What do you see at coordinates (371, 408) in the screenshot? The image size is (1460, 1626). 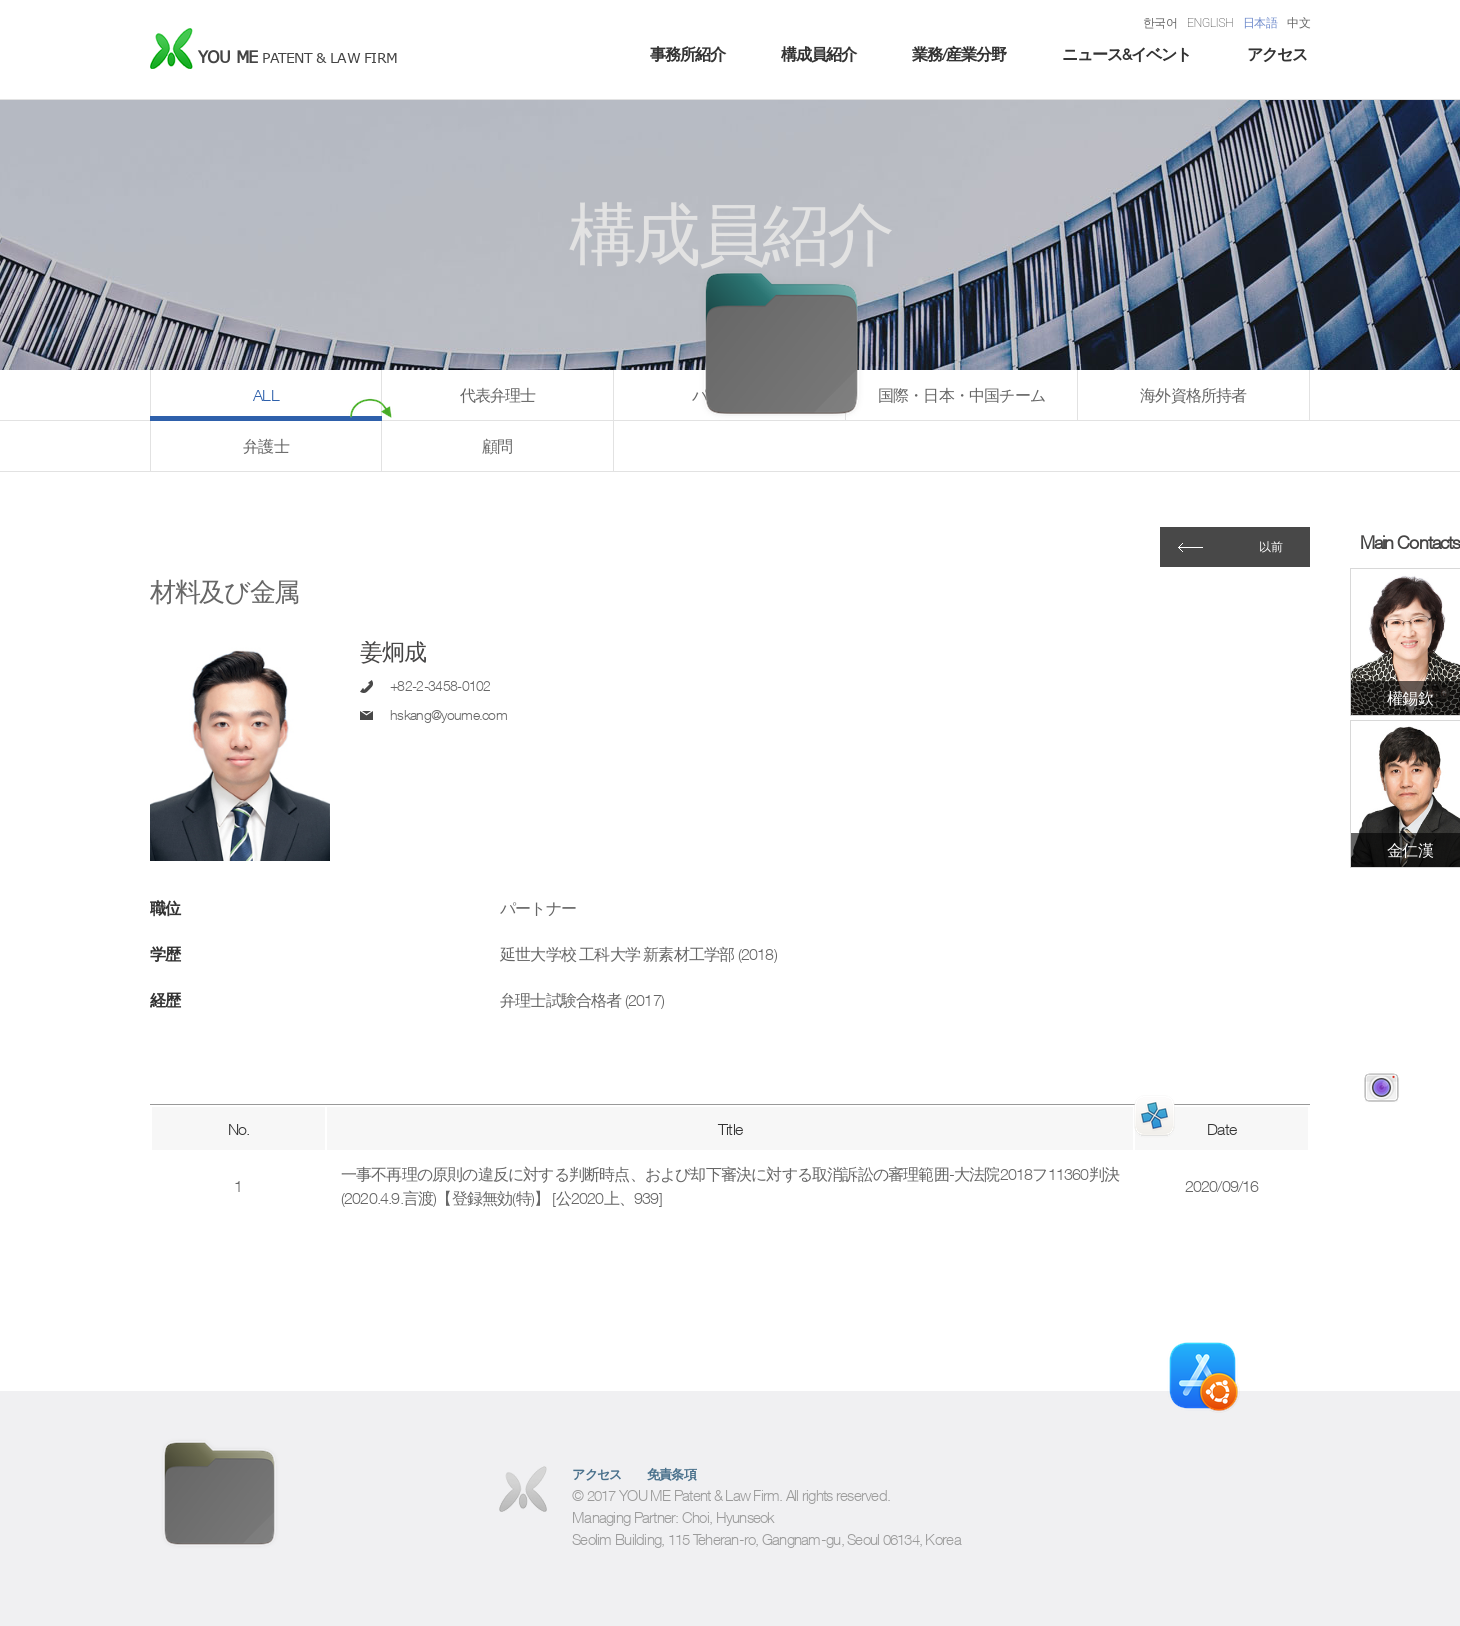 I see `redo the last undone action` at bounding box center [371, 408].